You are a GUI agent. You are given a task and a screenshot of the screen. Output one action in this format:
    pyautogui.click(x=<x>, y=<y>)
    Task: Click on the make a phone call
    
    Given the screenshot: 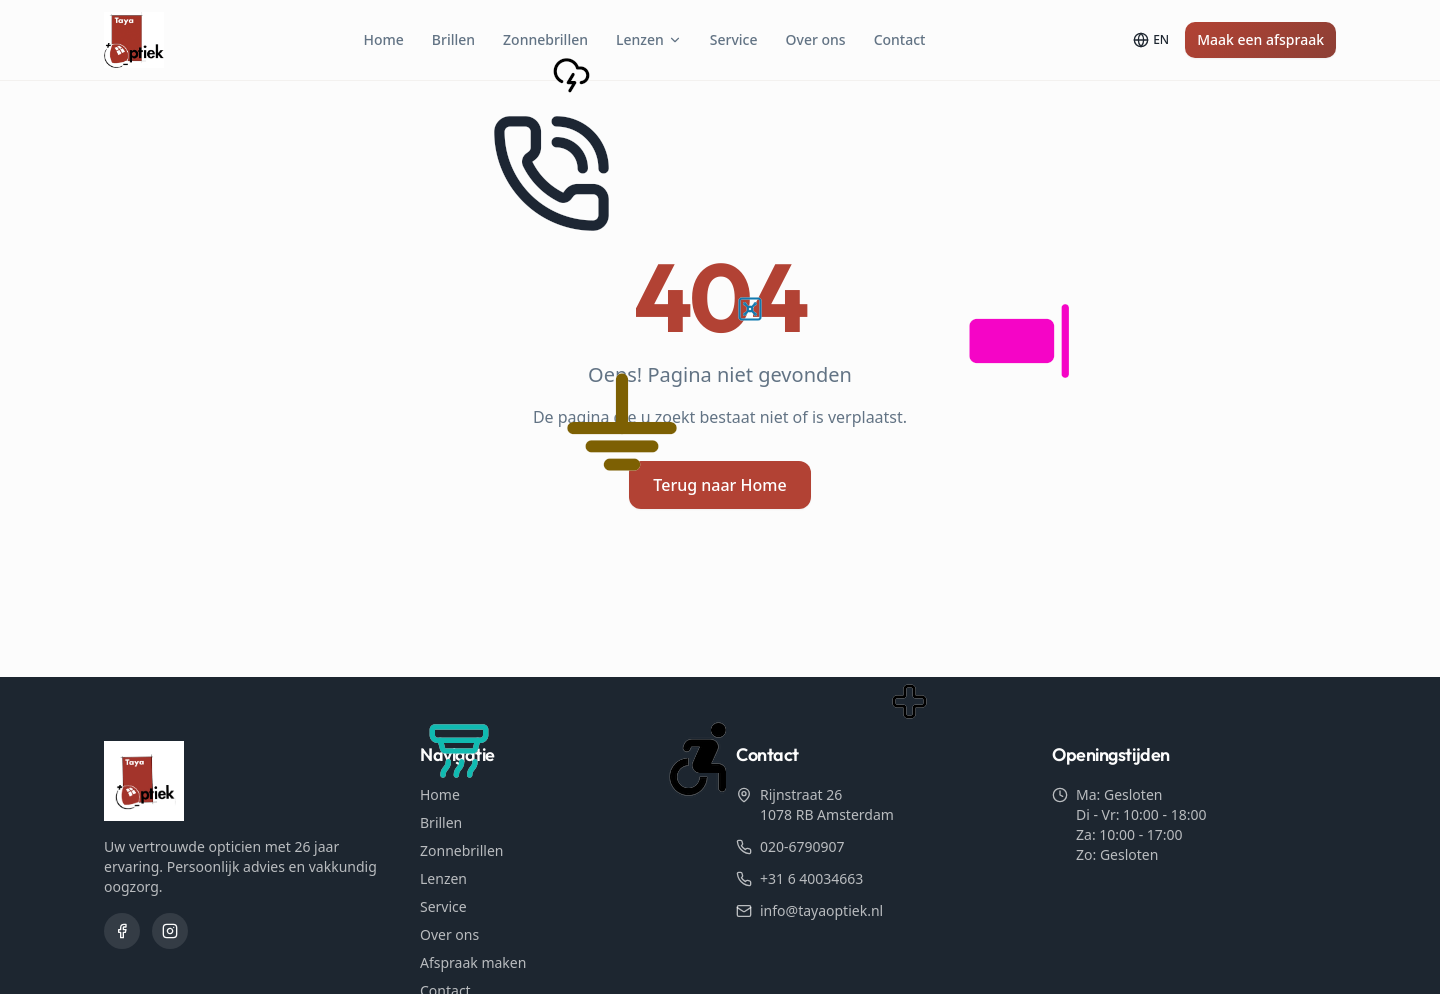 What is the action you would take?
    pyautogui.click(x=551, y=173)
    